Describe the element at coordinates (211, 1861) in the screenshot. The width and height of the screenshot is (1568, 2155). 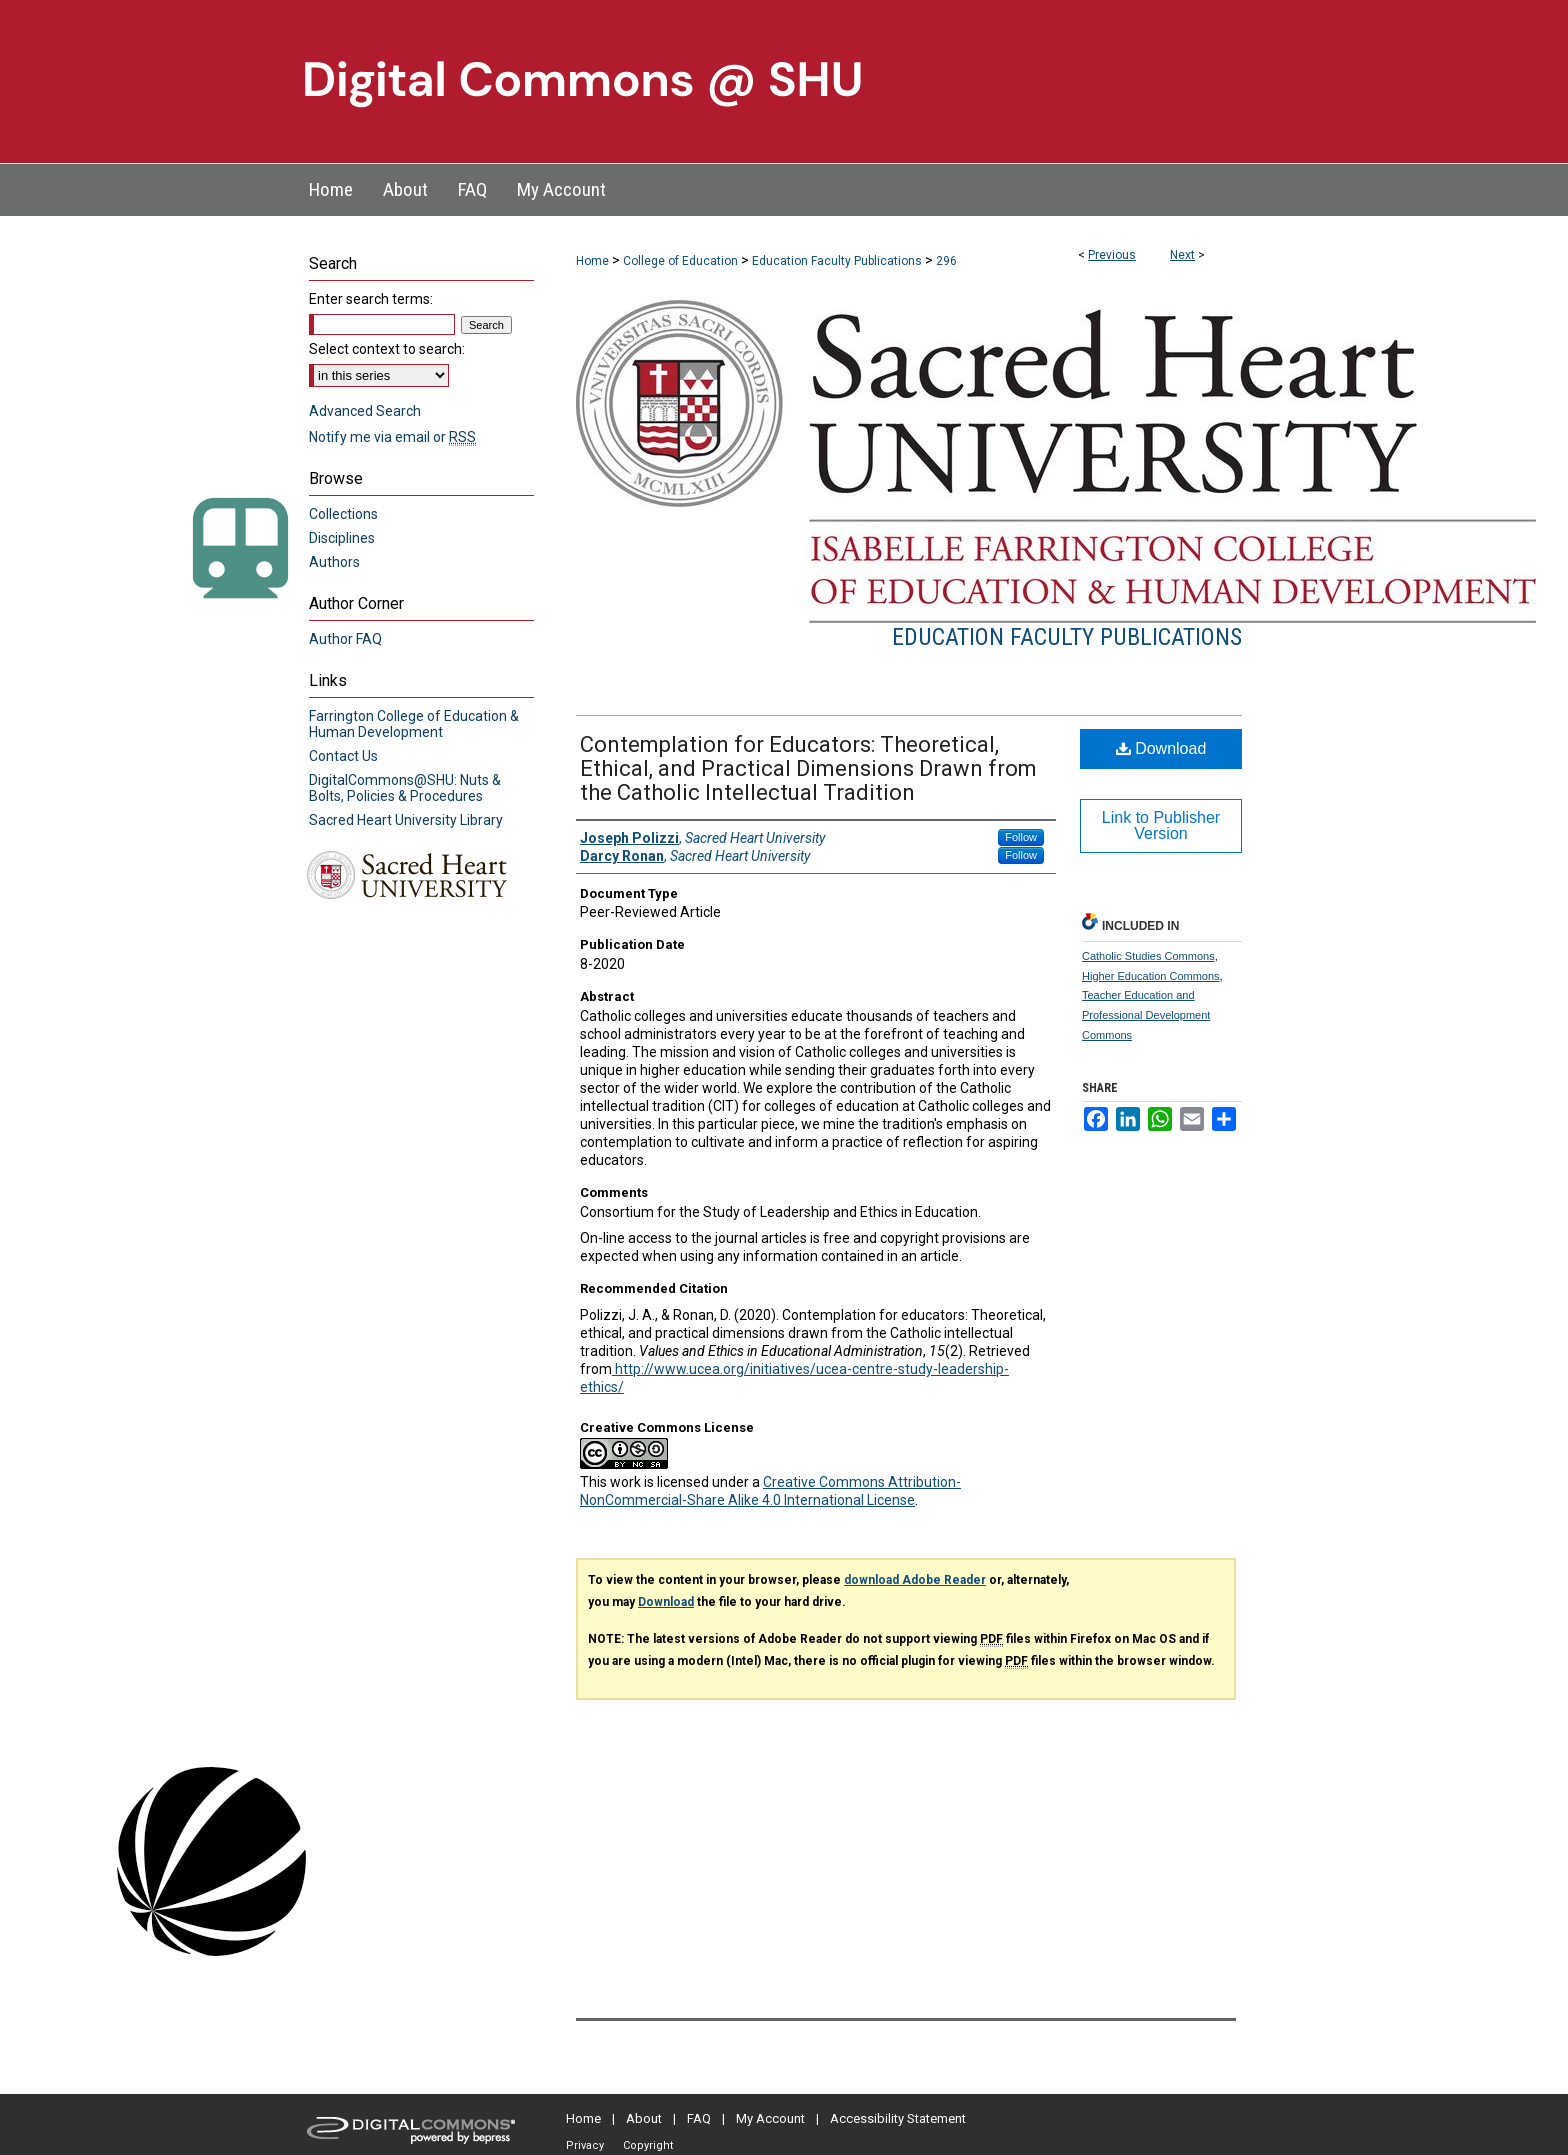
I see `sat.1 german television network logo` at that location.